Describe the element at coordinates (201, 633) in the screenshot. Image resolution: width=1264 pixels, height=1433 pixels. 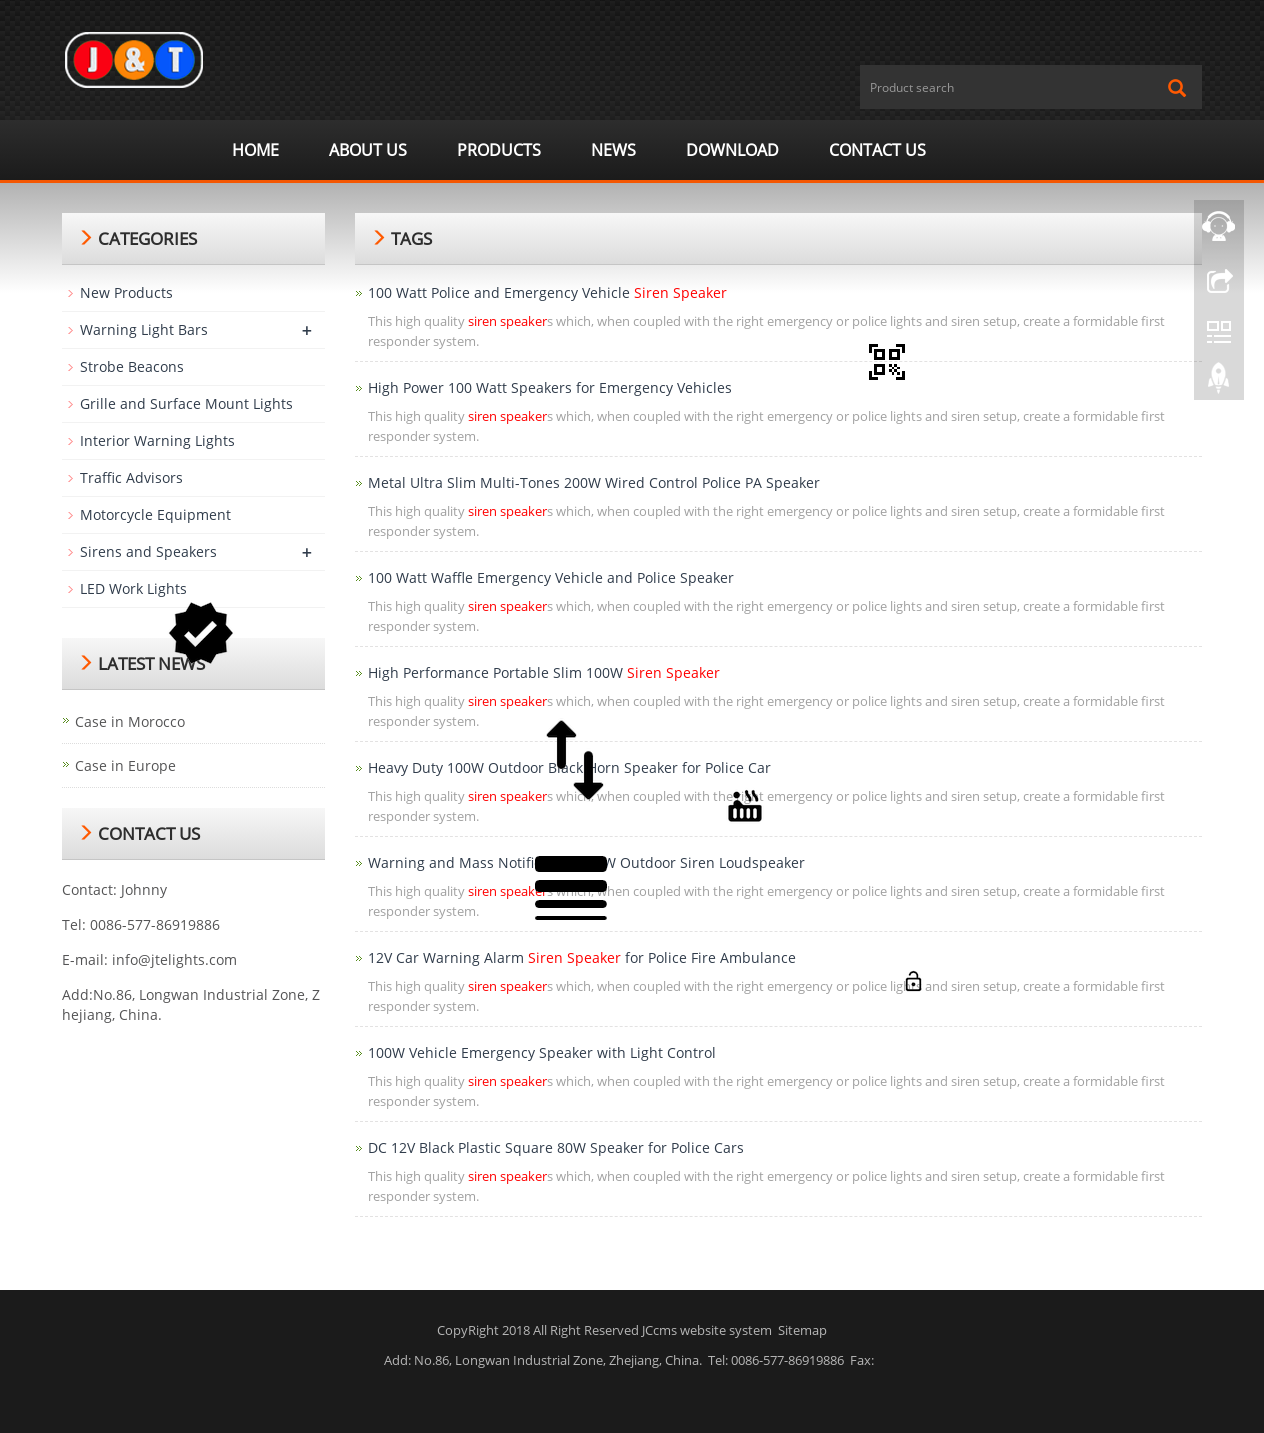
I see `indicates a verified account or identity` at that location.